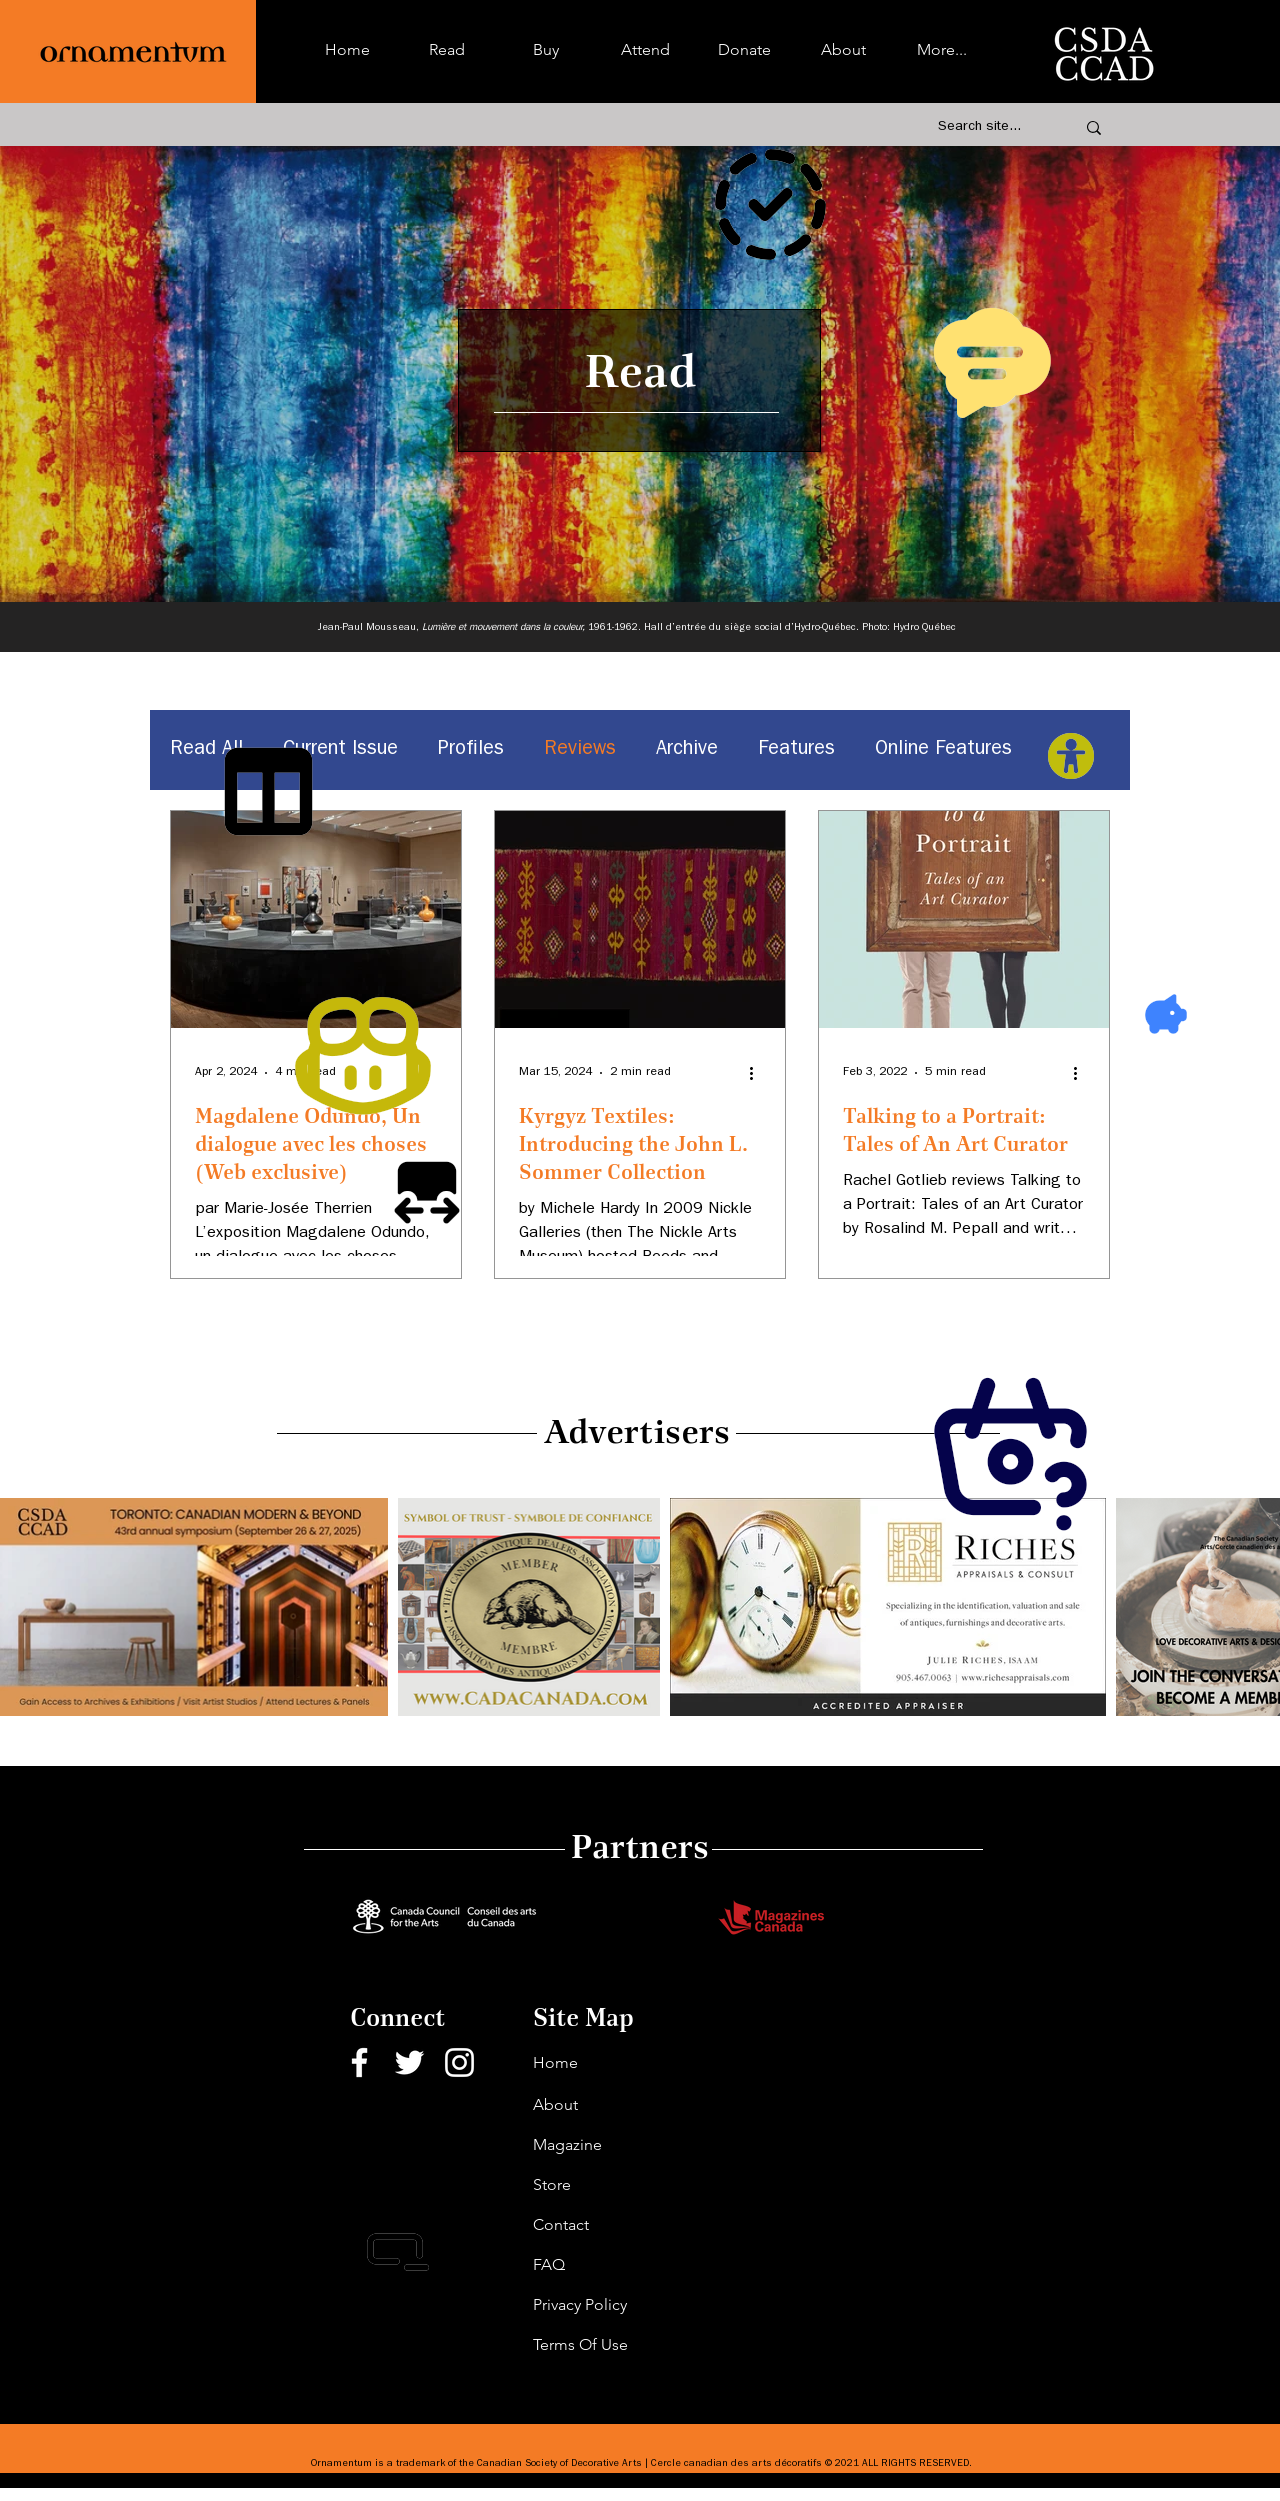  Describe the element at coordinates (363, 1053) in the screenshot. I see `access github copilot AI coding assistant` at that location.